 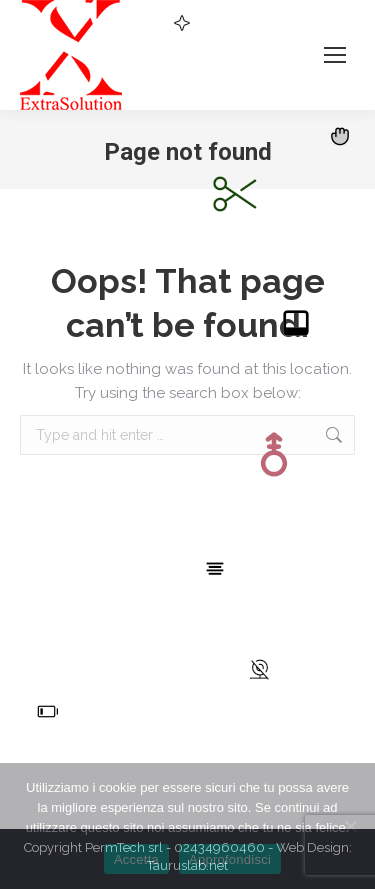 What do you see at coordinates (274, 455) in the screenshot?
I see `indicates male with upward stroke gender symbol` at bounding box center [274, 455].